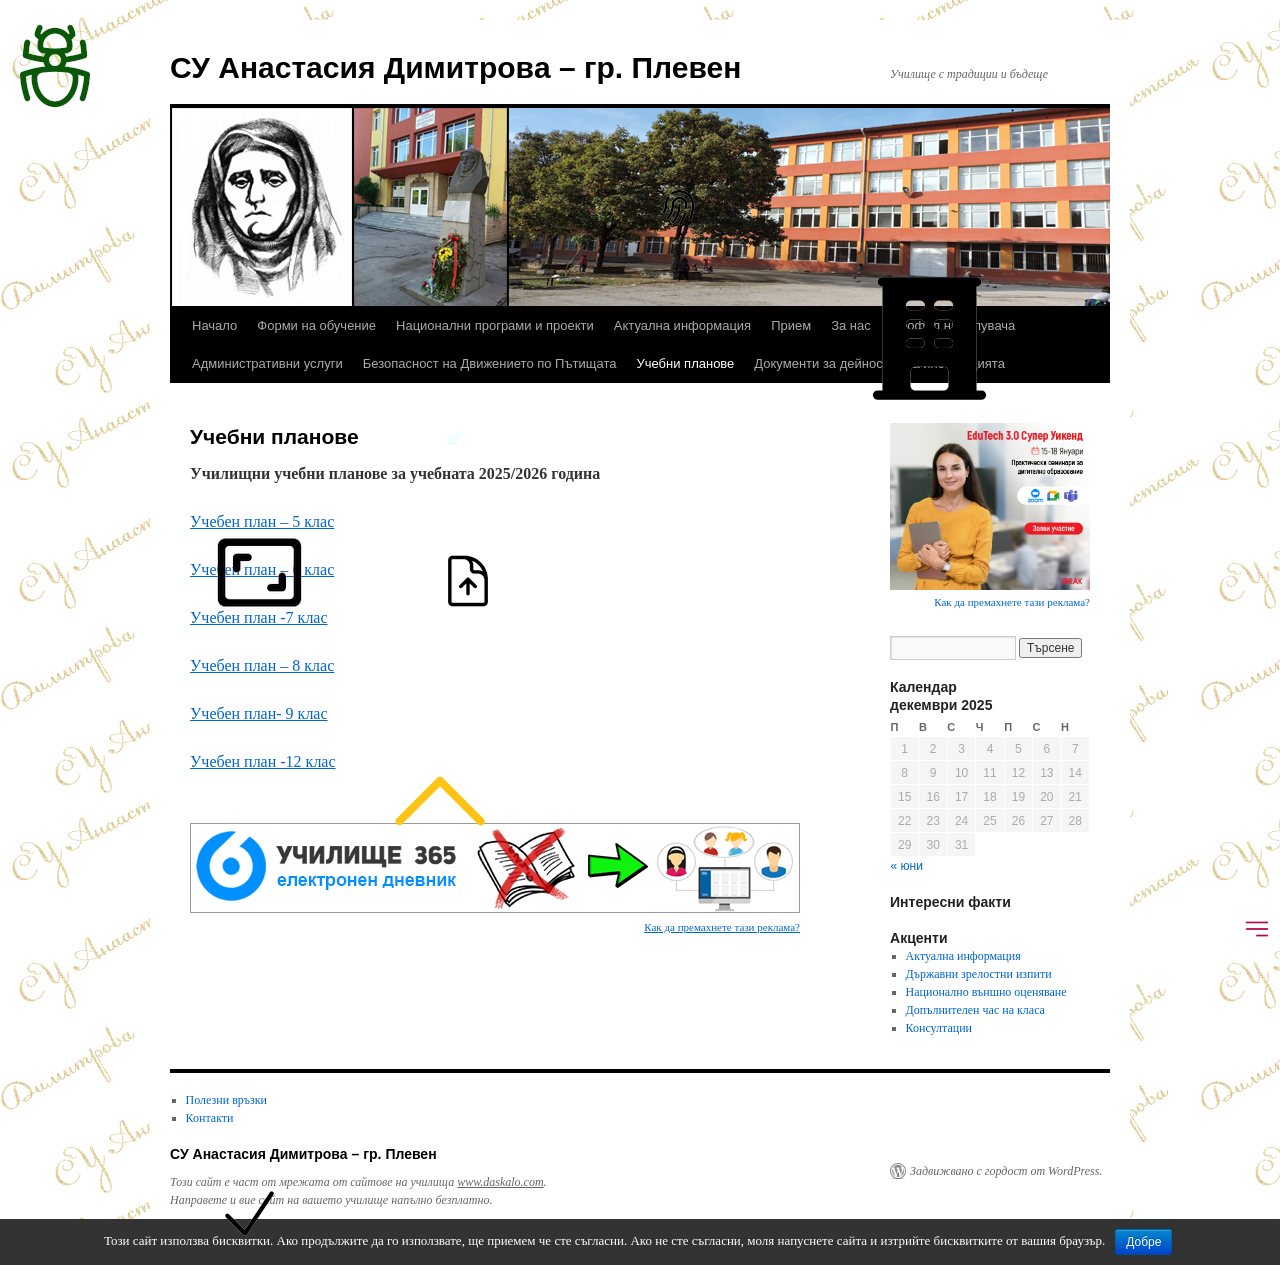  Describe the element at coordinates (440, 801) in the screenshot. I see `collapse or minimize a section` at that location.